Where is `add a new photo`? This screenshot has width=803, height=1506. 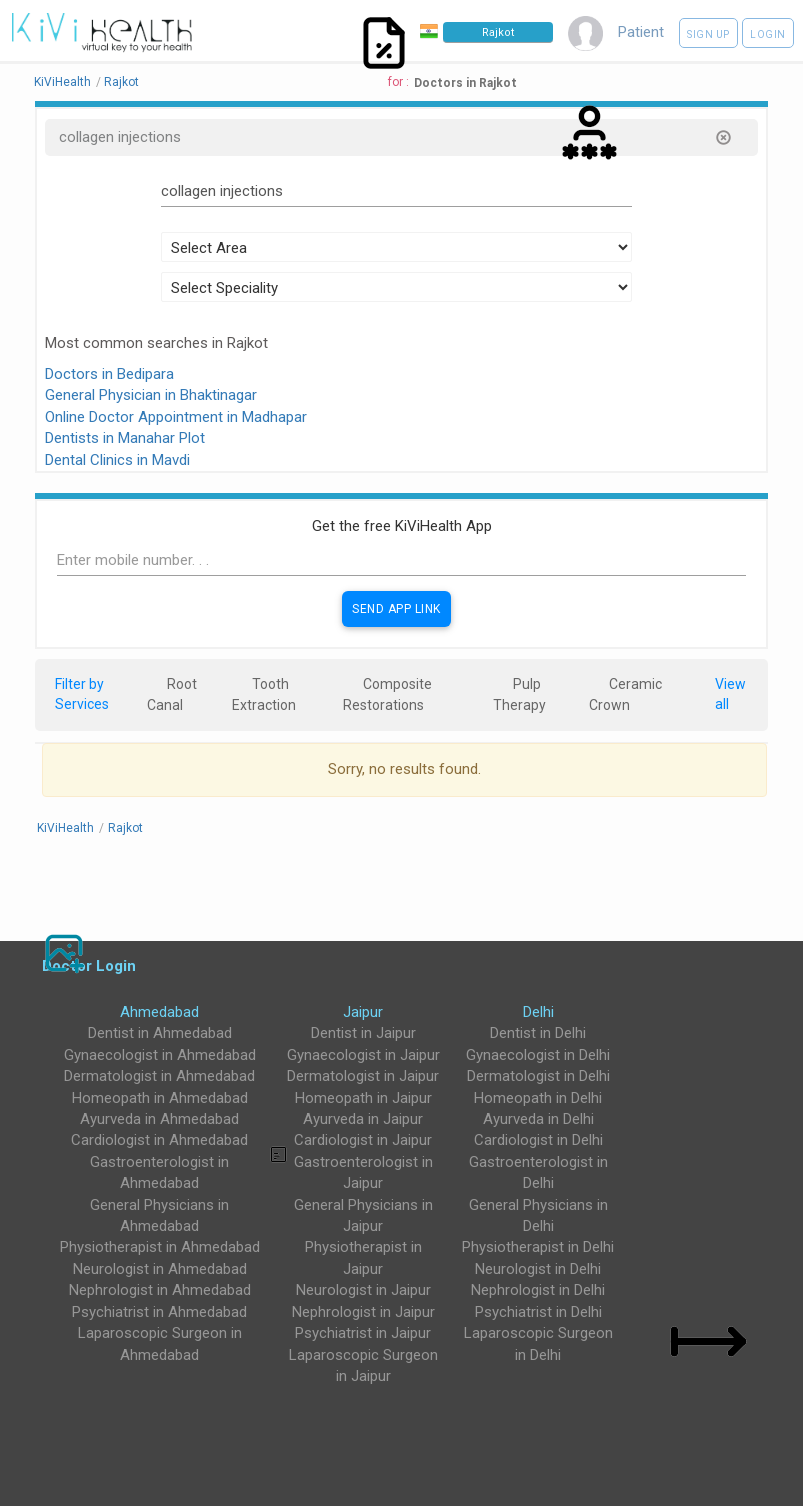 add a new photo is located at coordinates (64, 953).